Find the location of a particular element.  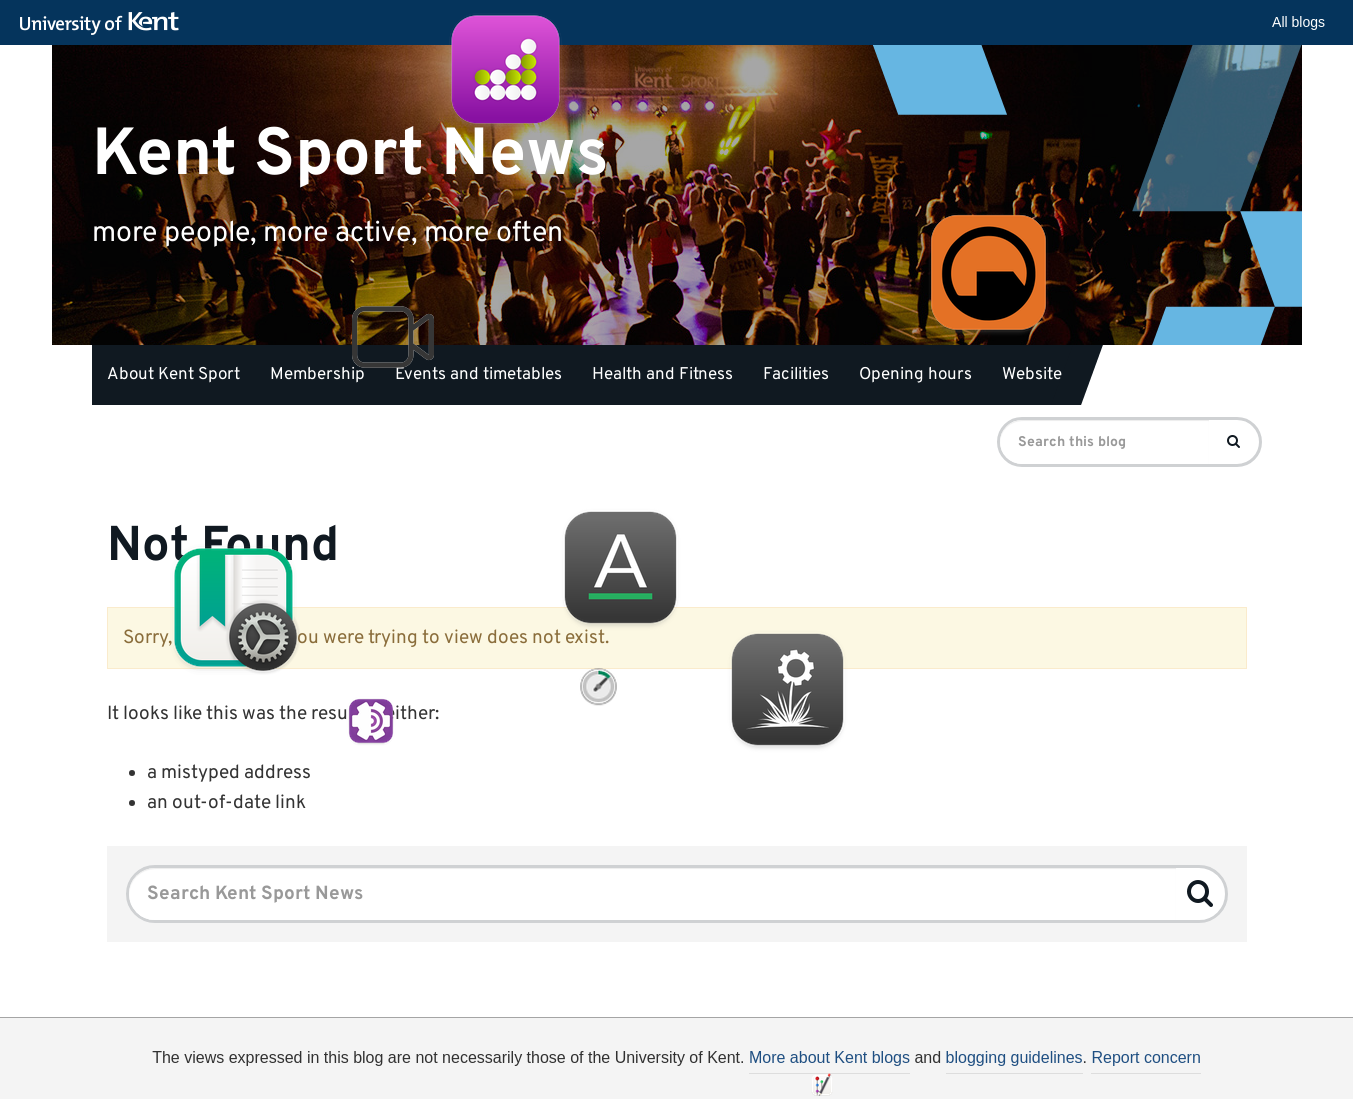

launch the four in a row game app is located at coordinates (505, 69).